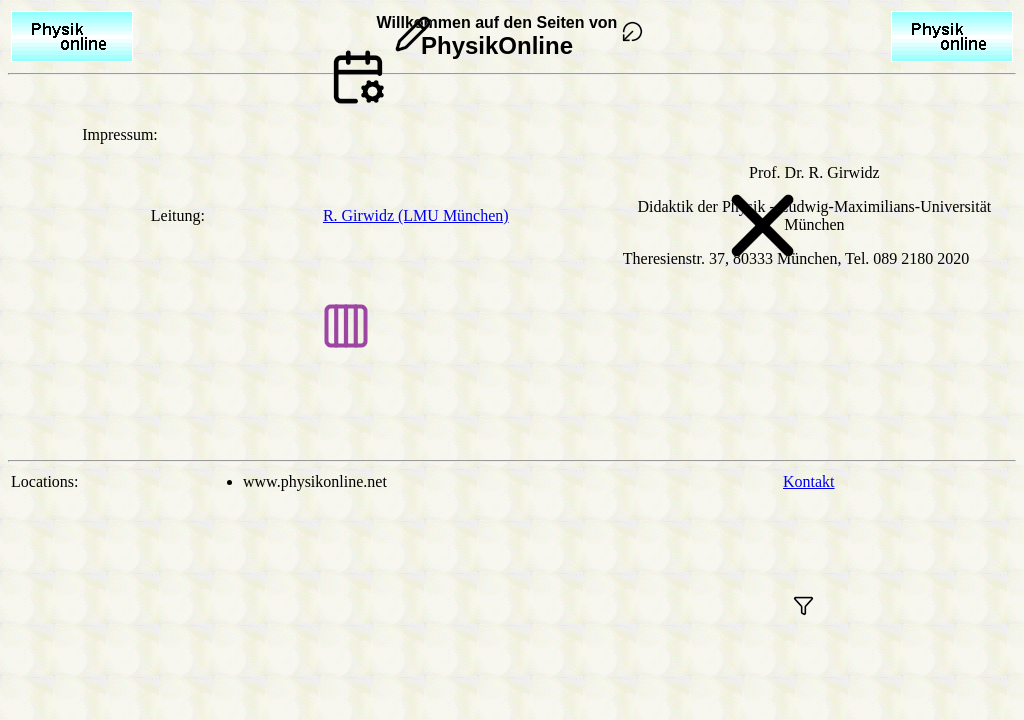 Image resolution: width=1024 pixels, height=720 pixels. What do you see at coordinates (346, 326) in the screenshot?
I see `switch to four-column layout view` at bounding box center [346, 326].